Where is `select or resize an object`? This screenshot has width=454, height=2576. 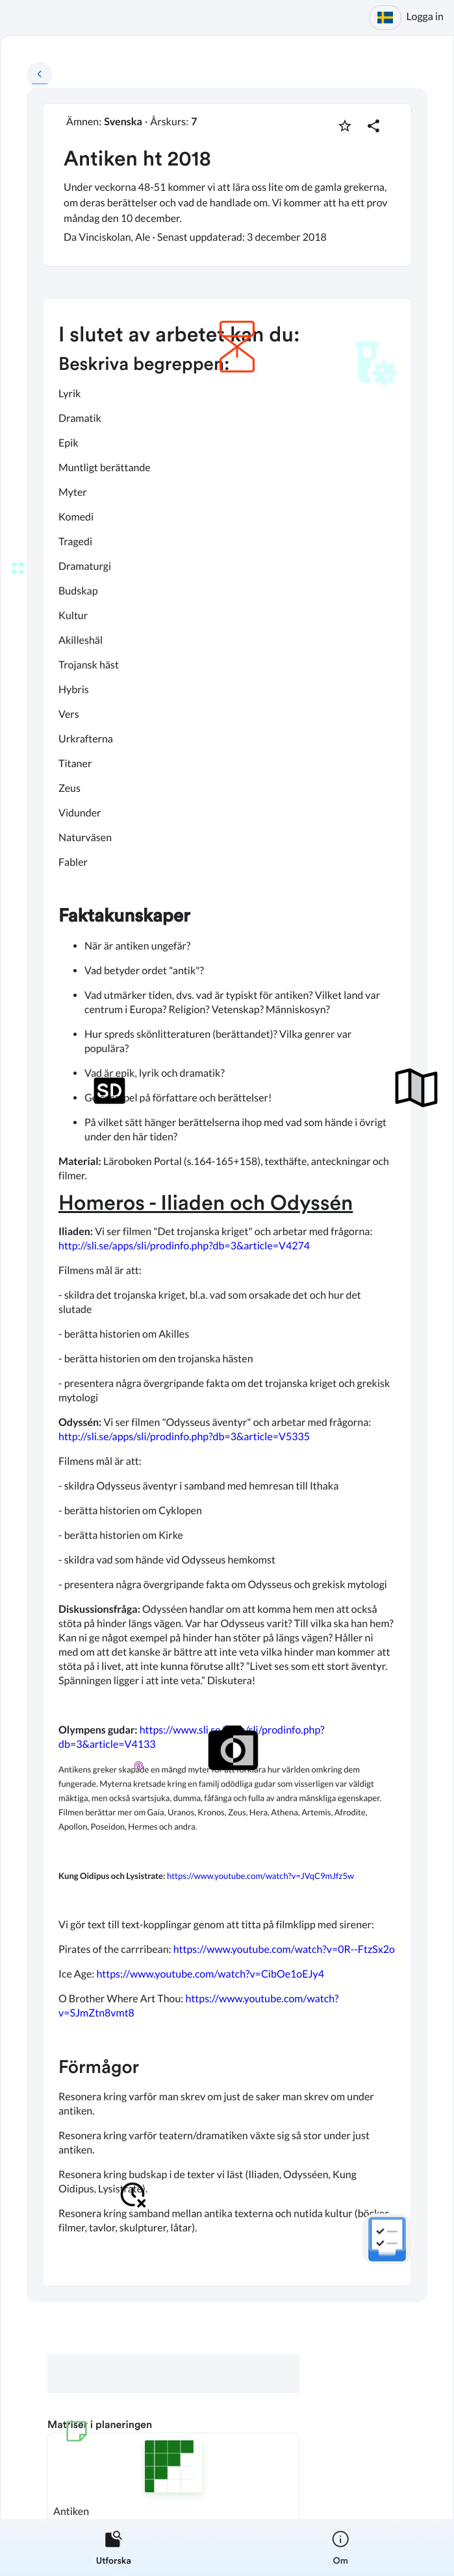
select or resize an object is located at coordinates (18, 568).